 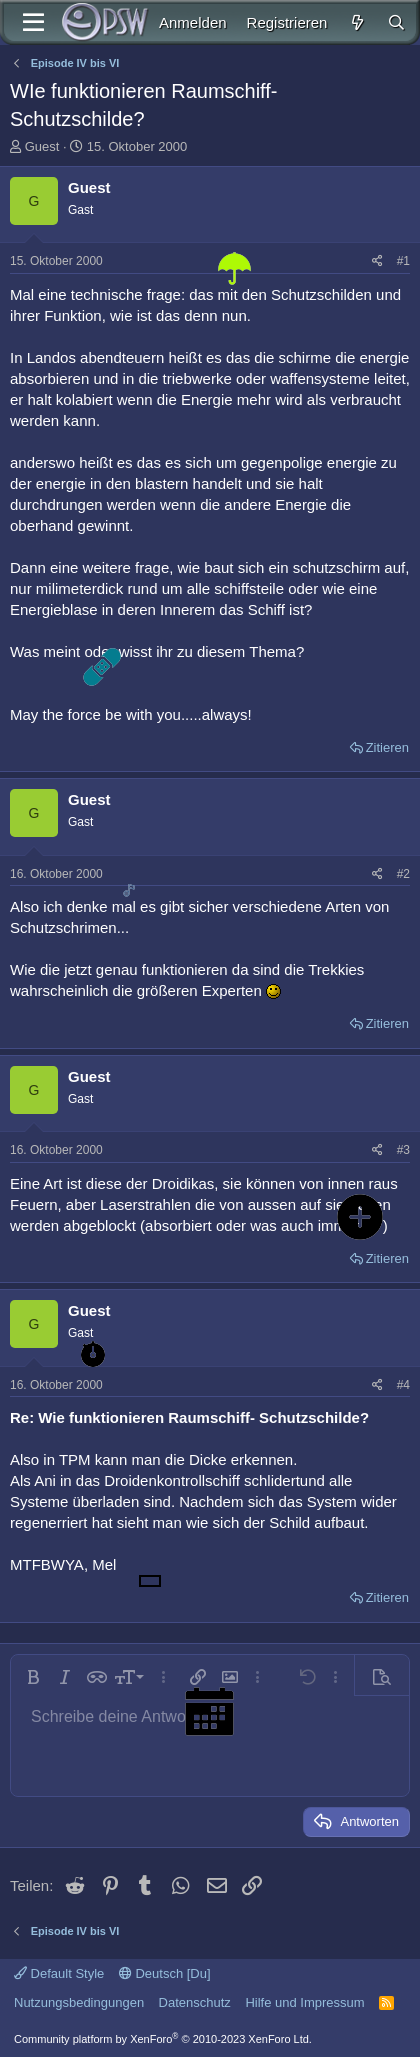 What do you see at coordinates (129, 890) in the screenshot?
I see `access music or audio player` at bounding box center [129, 890].